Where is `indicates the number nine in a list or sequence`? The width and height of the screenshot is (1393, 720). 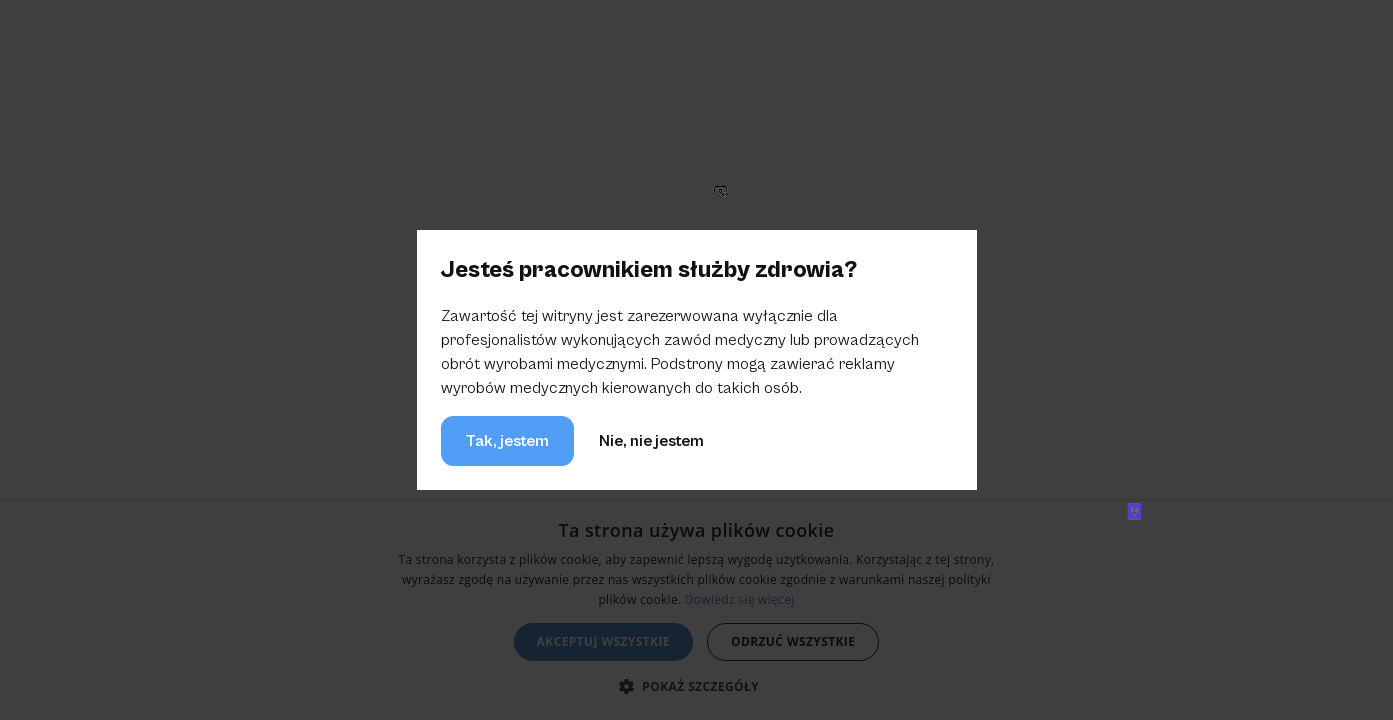
indicates the number nine in a list or sequence is located at coordinates (1134, 511).